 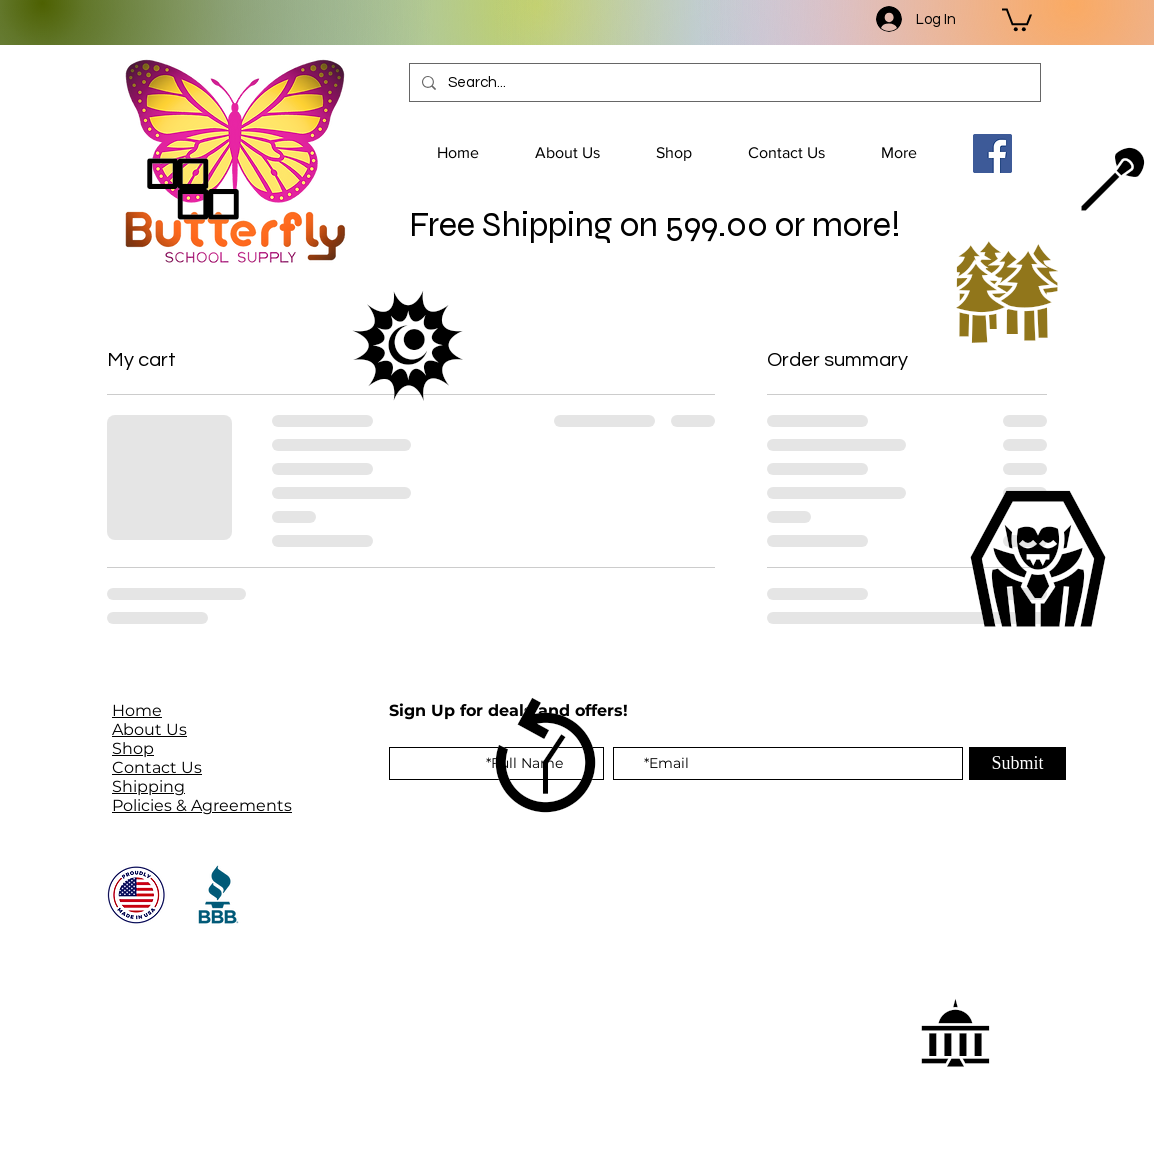 I want to click on view or customize eye appearance settings, so click(x=408, y=346).